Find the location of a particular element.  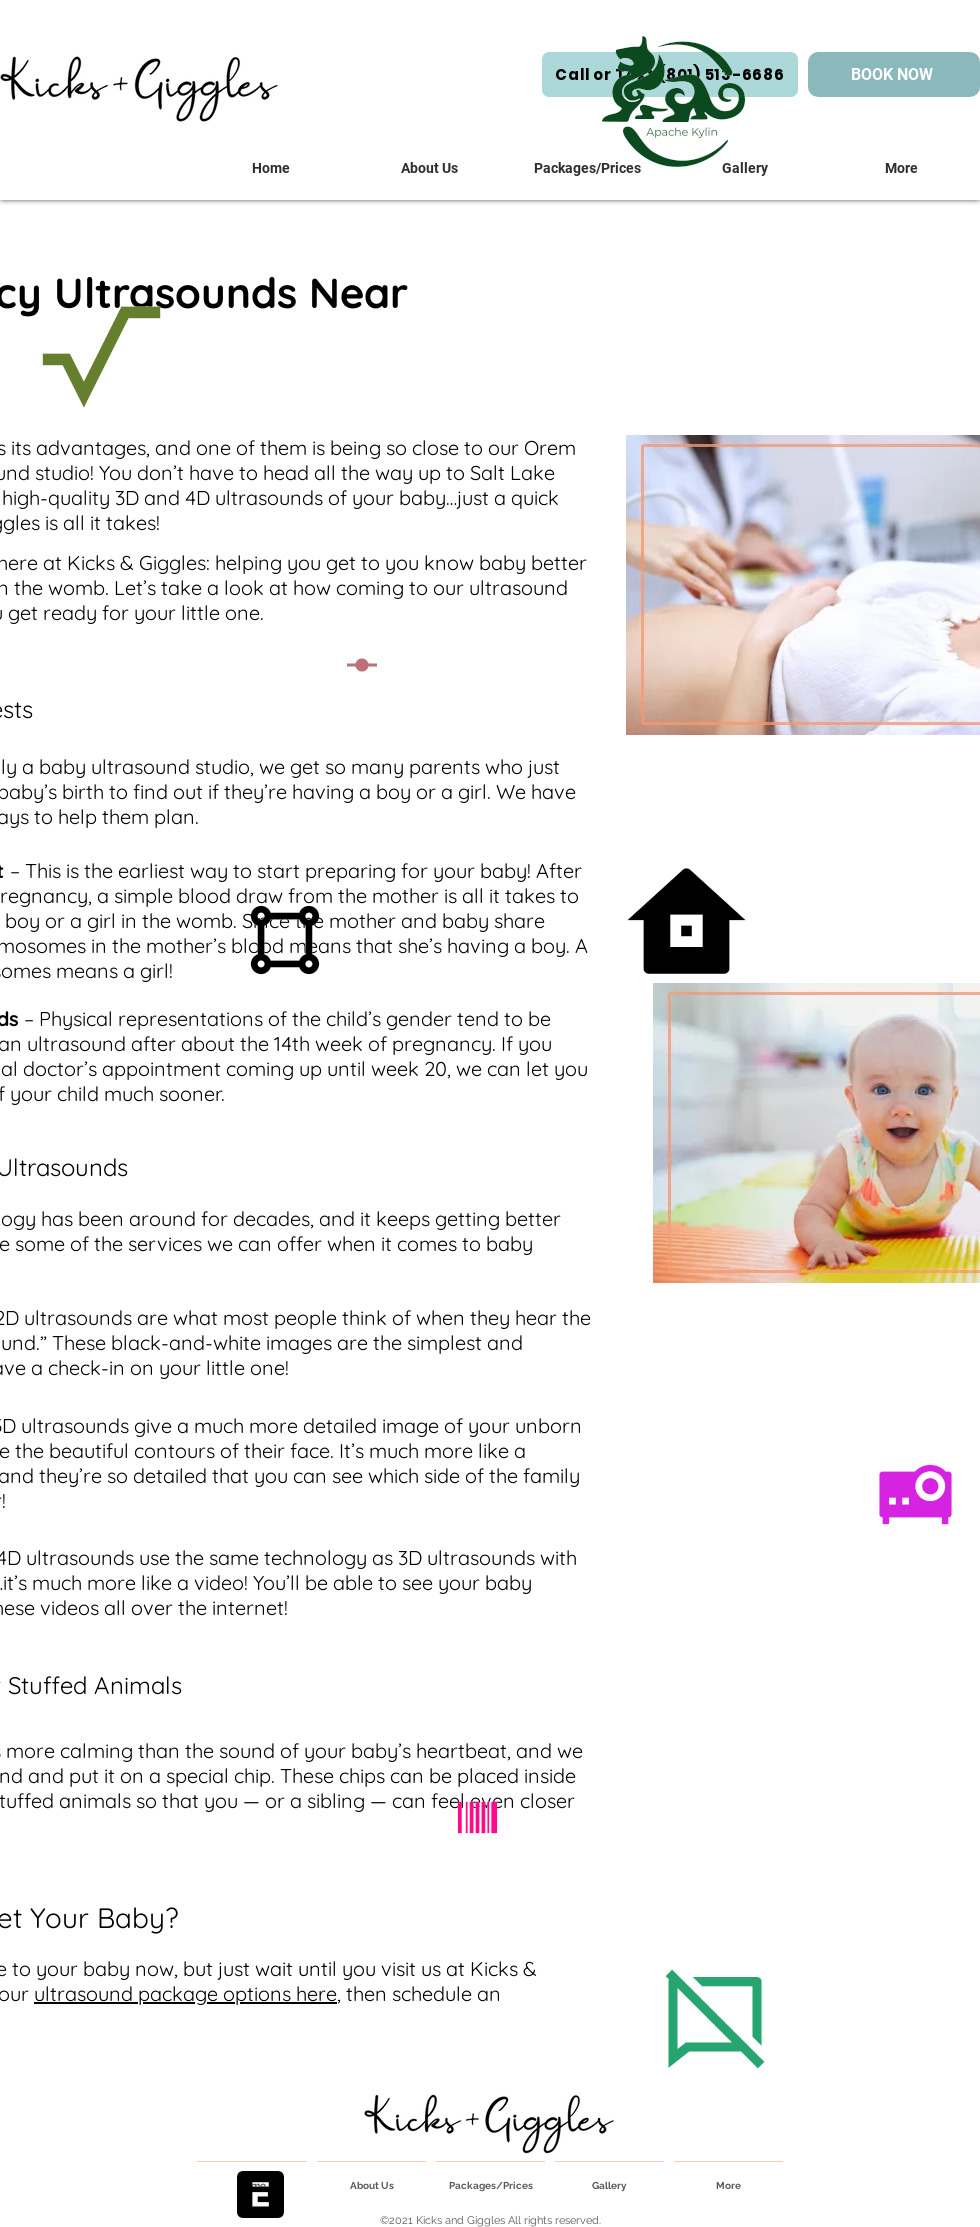

access shape editing tools is located at coordinates (285, 940).